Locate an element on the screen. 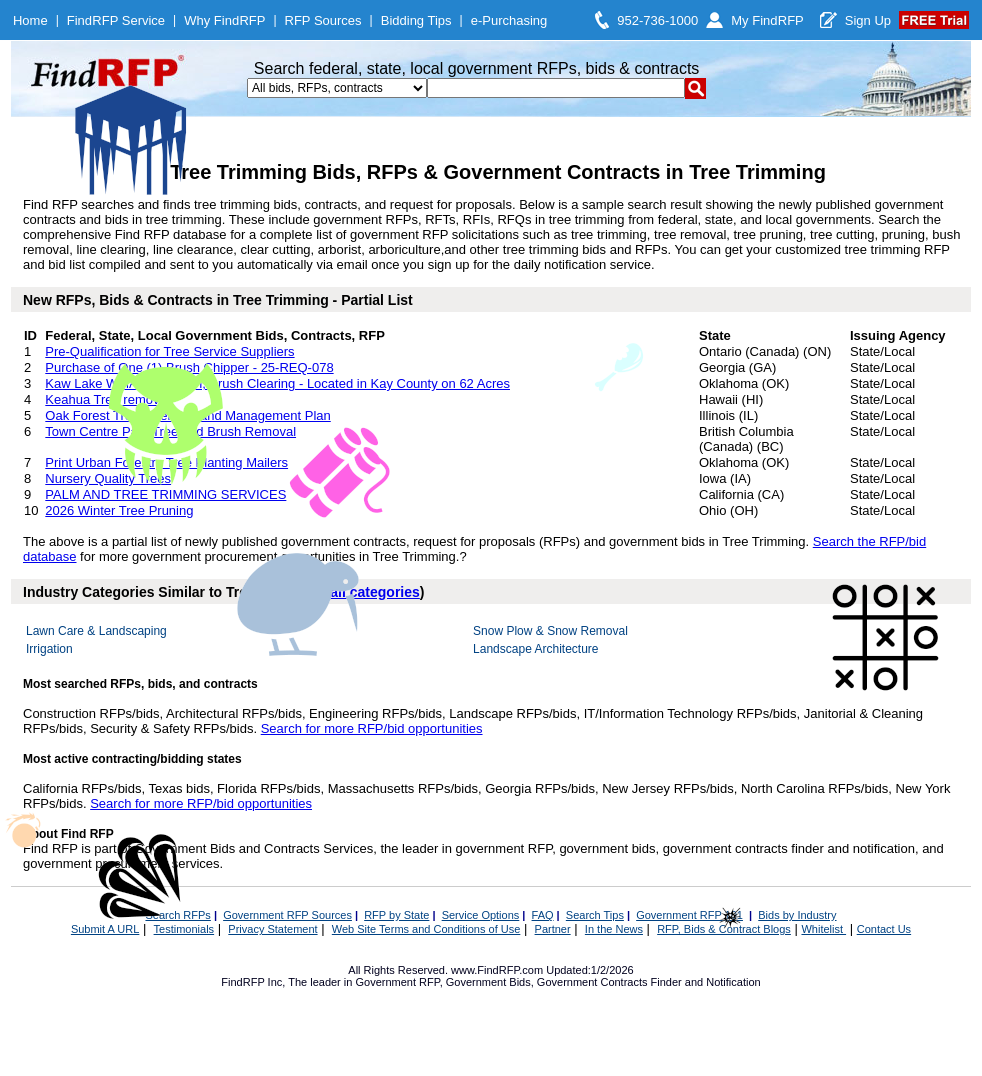 The width and height of the screenshot is (982, 1076). food or hunger indicator in a game is located at coordinates (619, 367).